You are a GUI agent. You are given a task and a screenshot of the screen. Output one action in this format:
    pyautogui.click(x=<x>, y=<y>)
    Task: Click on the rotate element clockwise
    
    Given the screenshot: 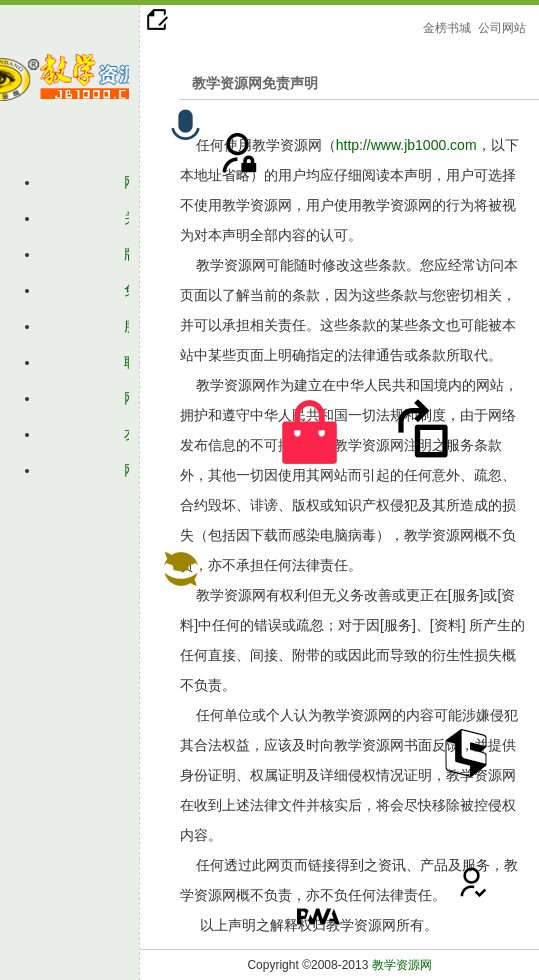 What is the action you would take?
    pyautogui.click(x=423, y=430)
    